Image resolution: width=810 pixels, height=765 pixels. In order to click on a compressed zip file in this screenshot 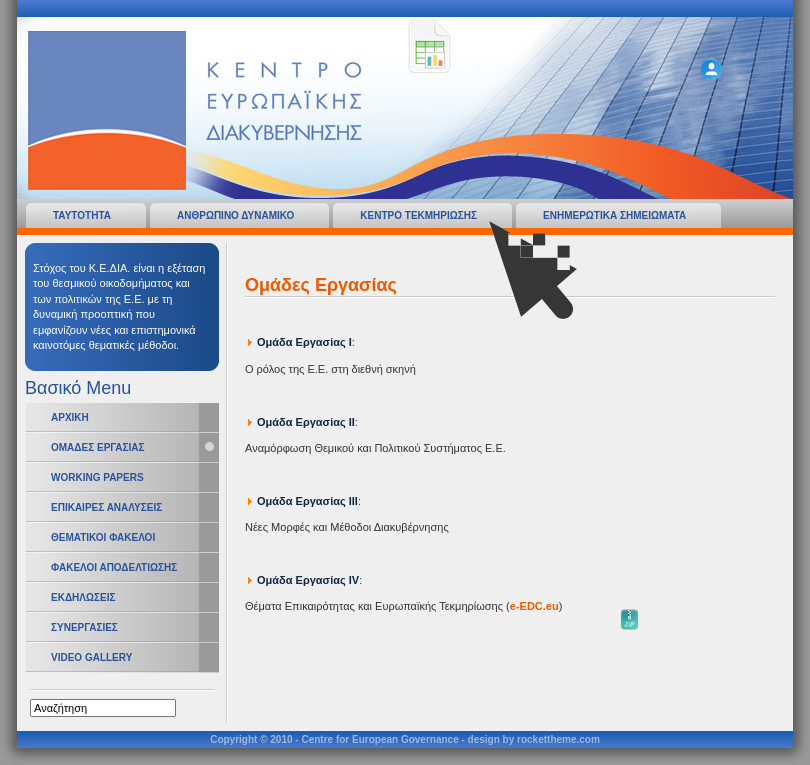, I will do `click(629, 619)`.